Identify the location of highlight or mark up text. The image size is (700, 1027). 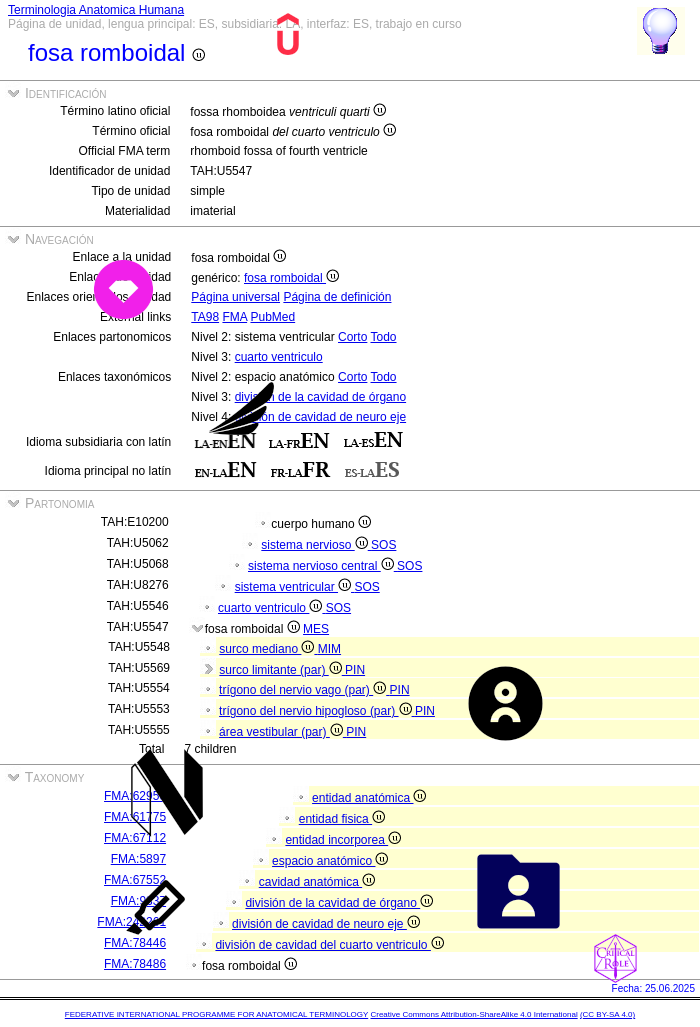
(156, 908).